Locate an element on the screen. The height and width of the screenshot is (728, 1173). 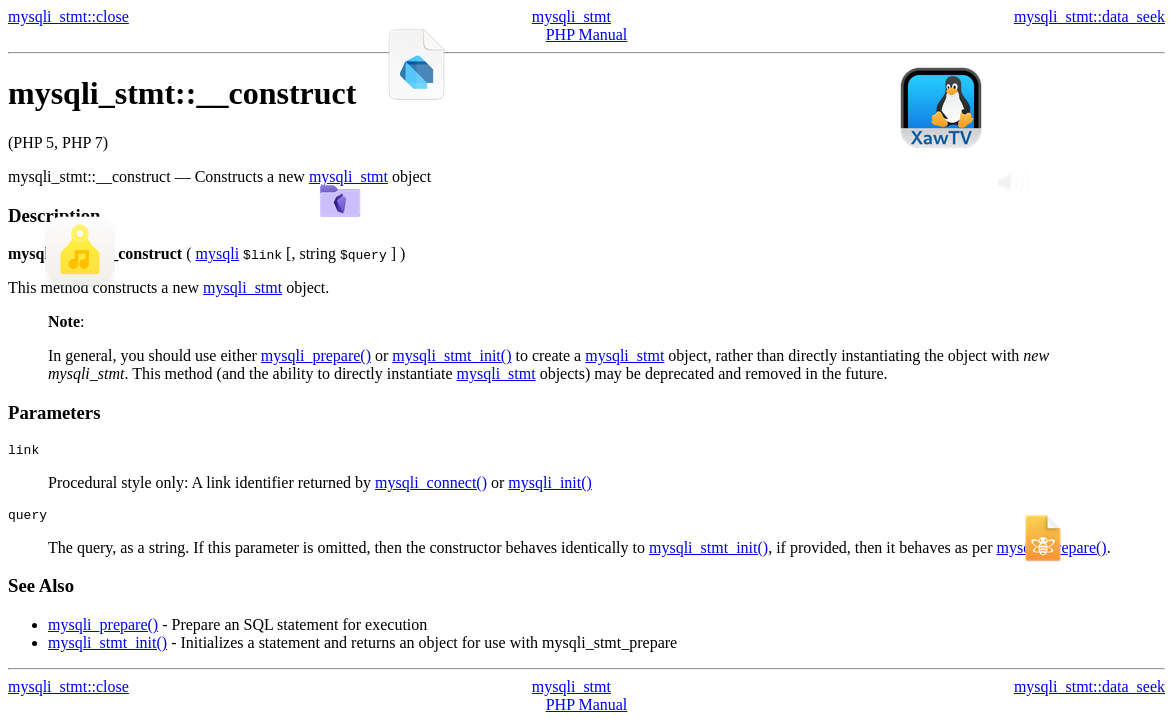
launch xawtv television viewer application is located at coordinates (941, 108).